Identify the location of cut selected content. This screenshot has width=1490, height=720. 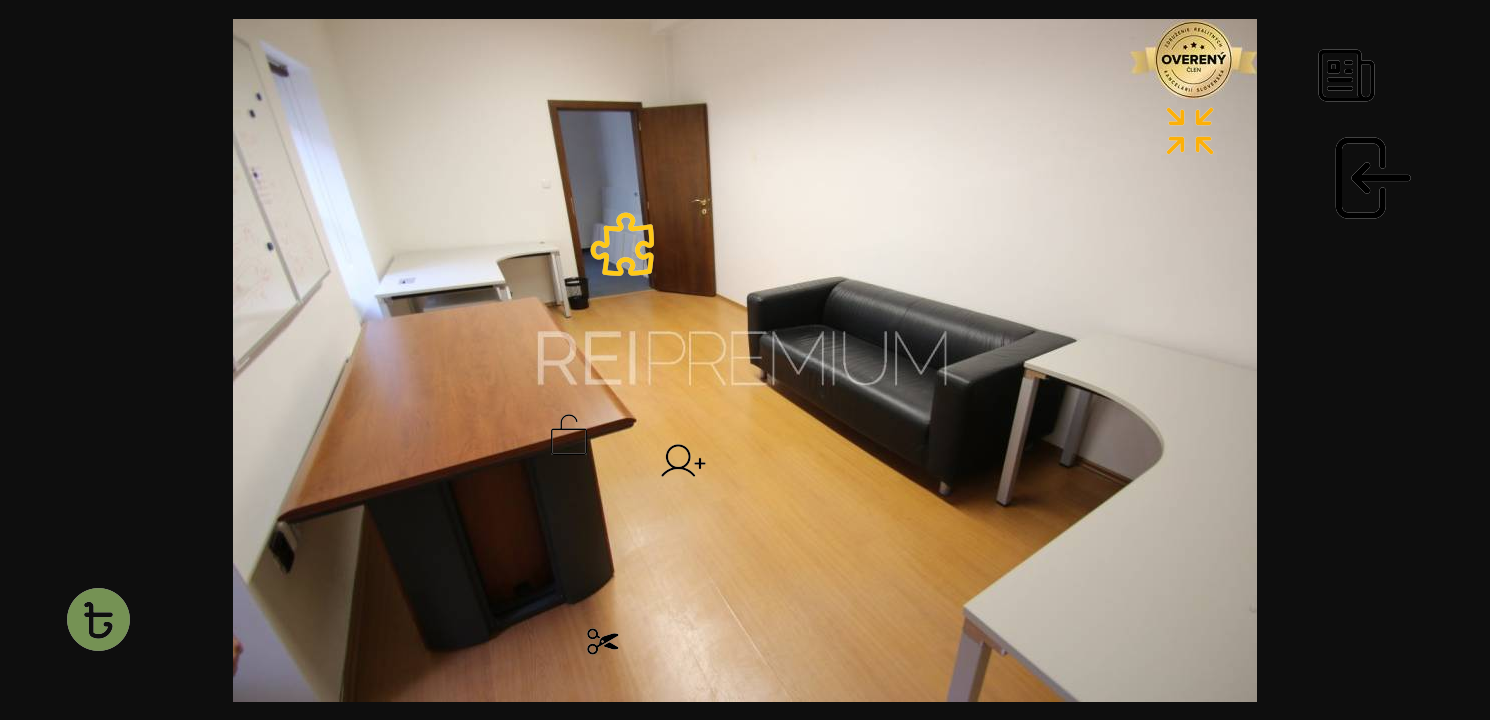
(602, 641).